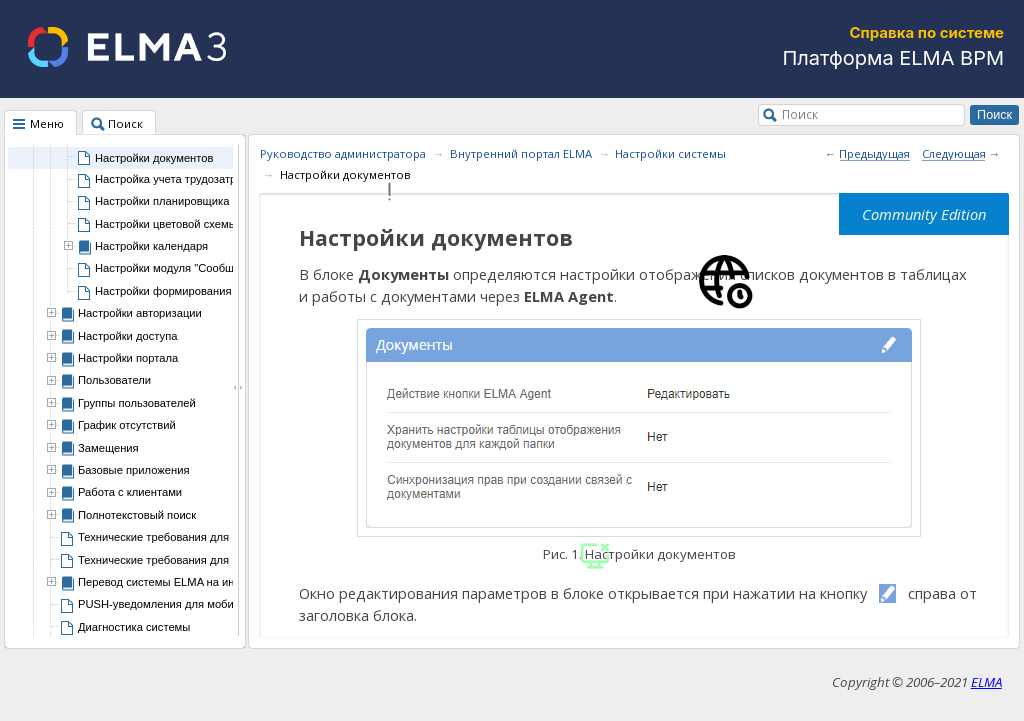 Image resolution: width=1024 pixels, height=721 pixels. Describe the element at coordinates (389, 191) in the screenshot. I see `indicates a warning or alert requiring attention` at that location.